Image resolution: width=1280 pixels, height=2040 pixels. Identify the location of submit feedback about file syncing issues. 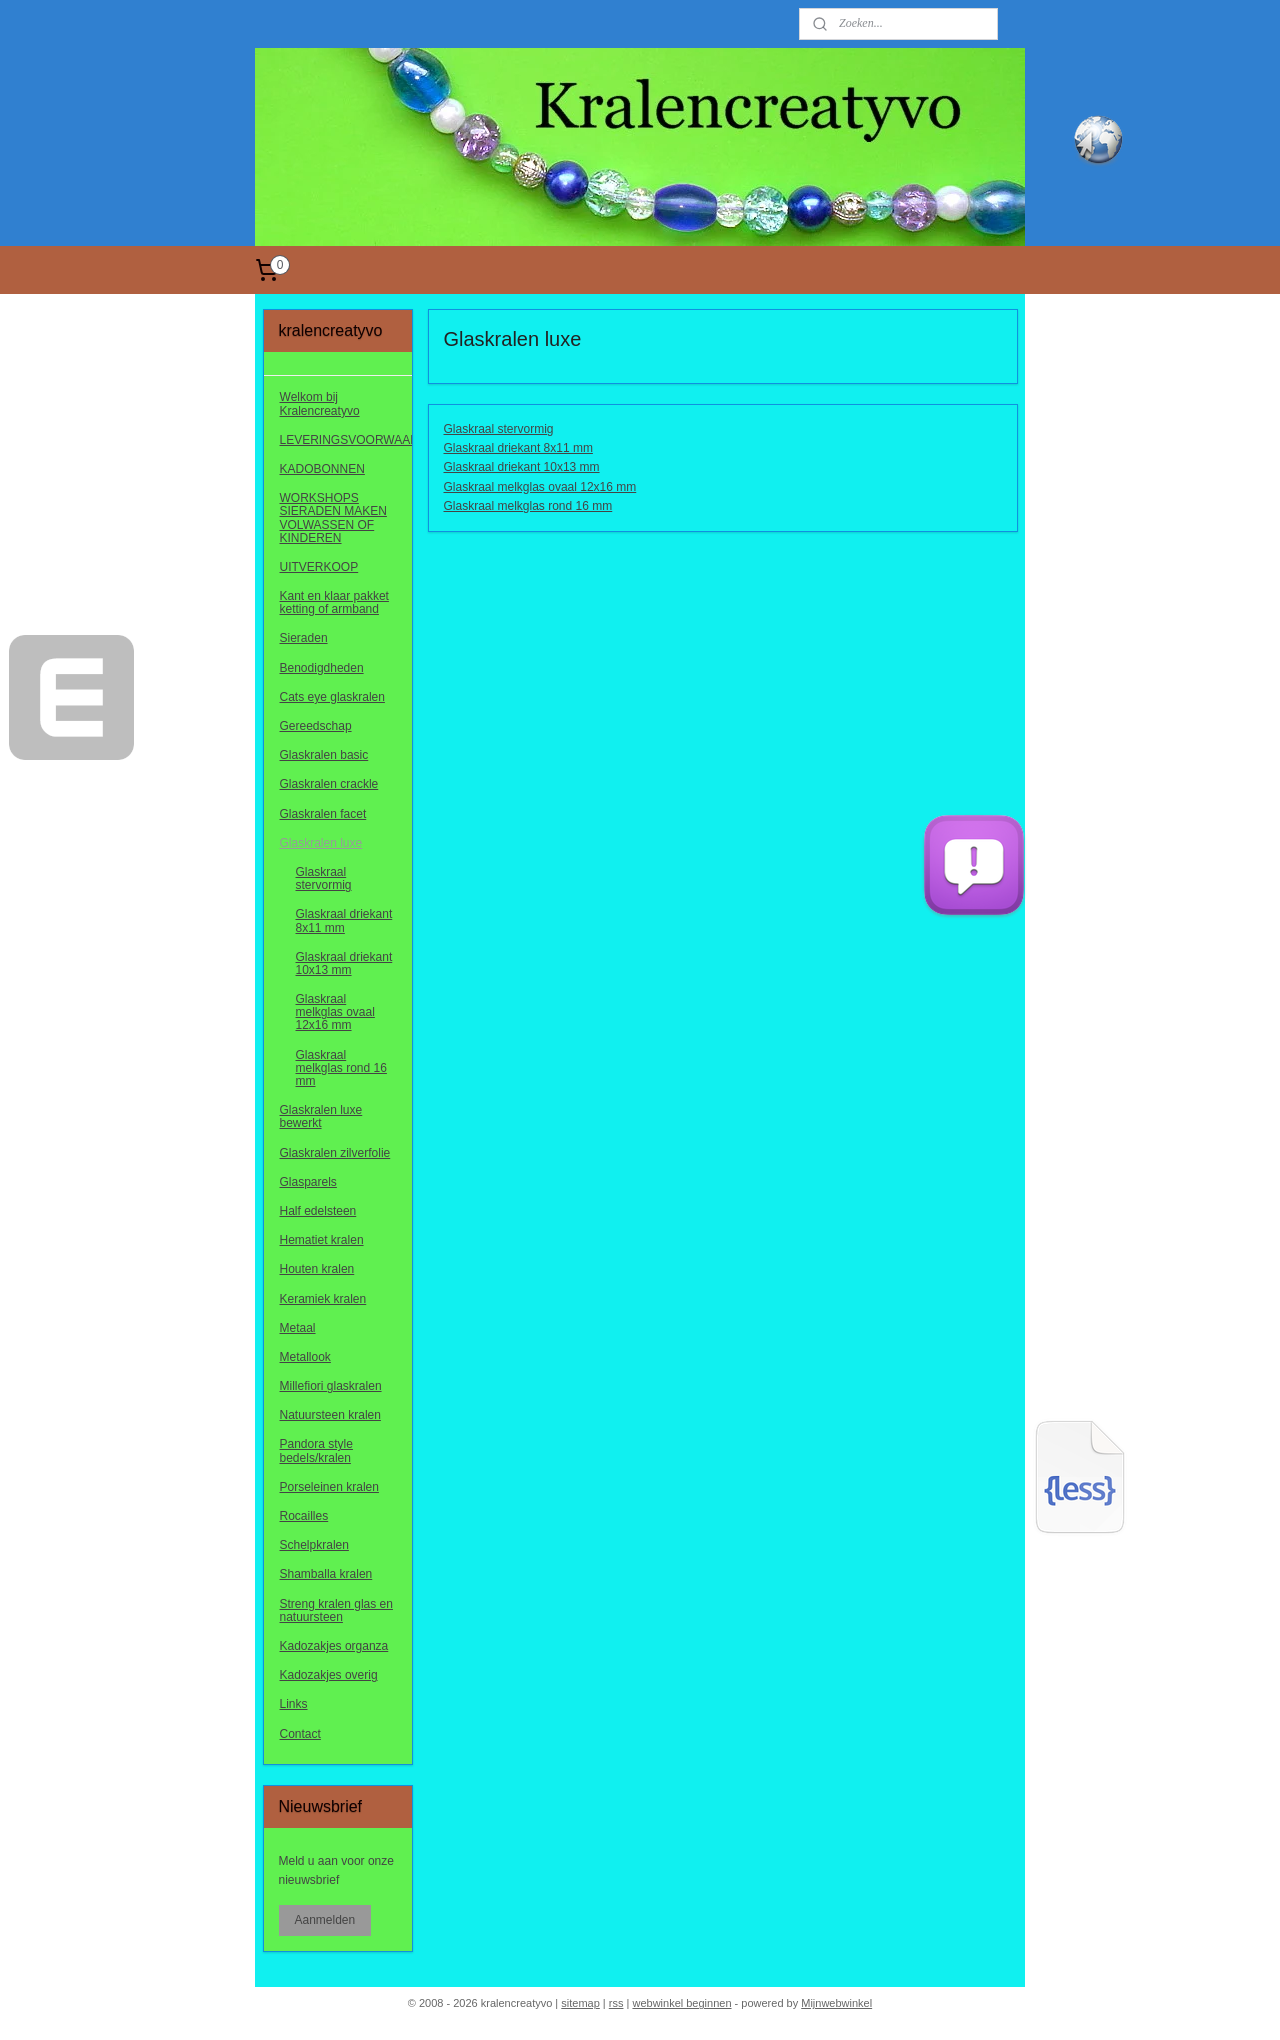
(974, 865).